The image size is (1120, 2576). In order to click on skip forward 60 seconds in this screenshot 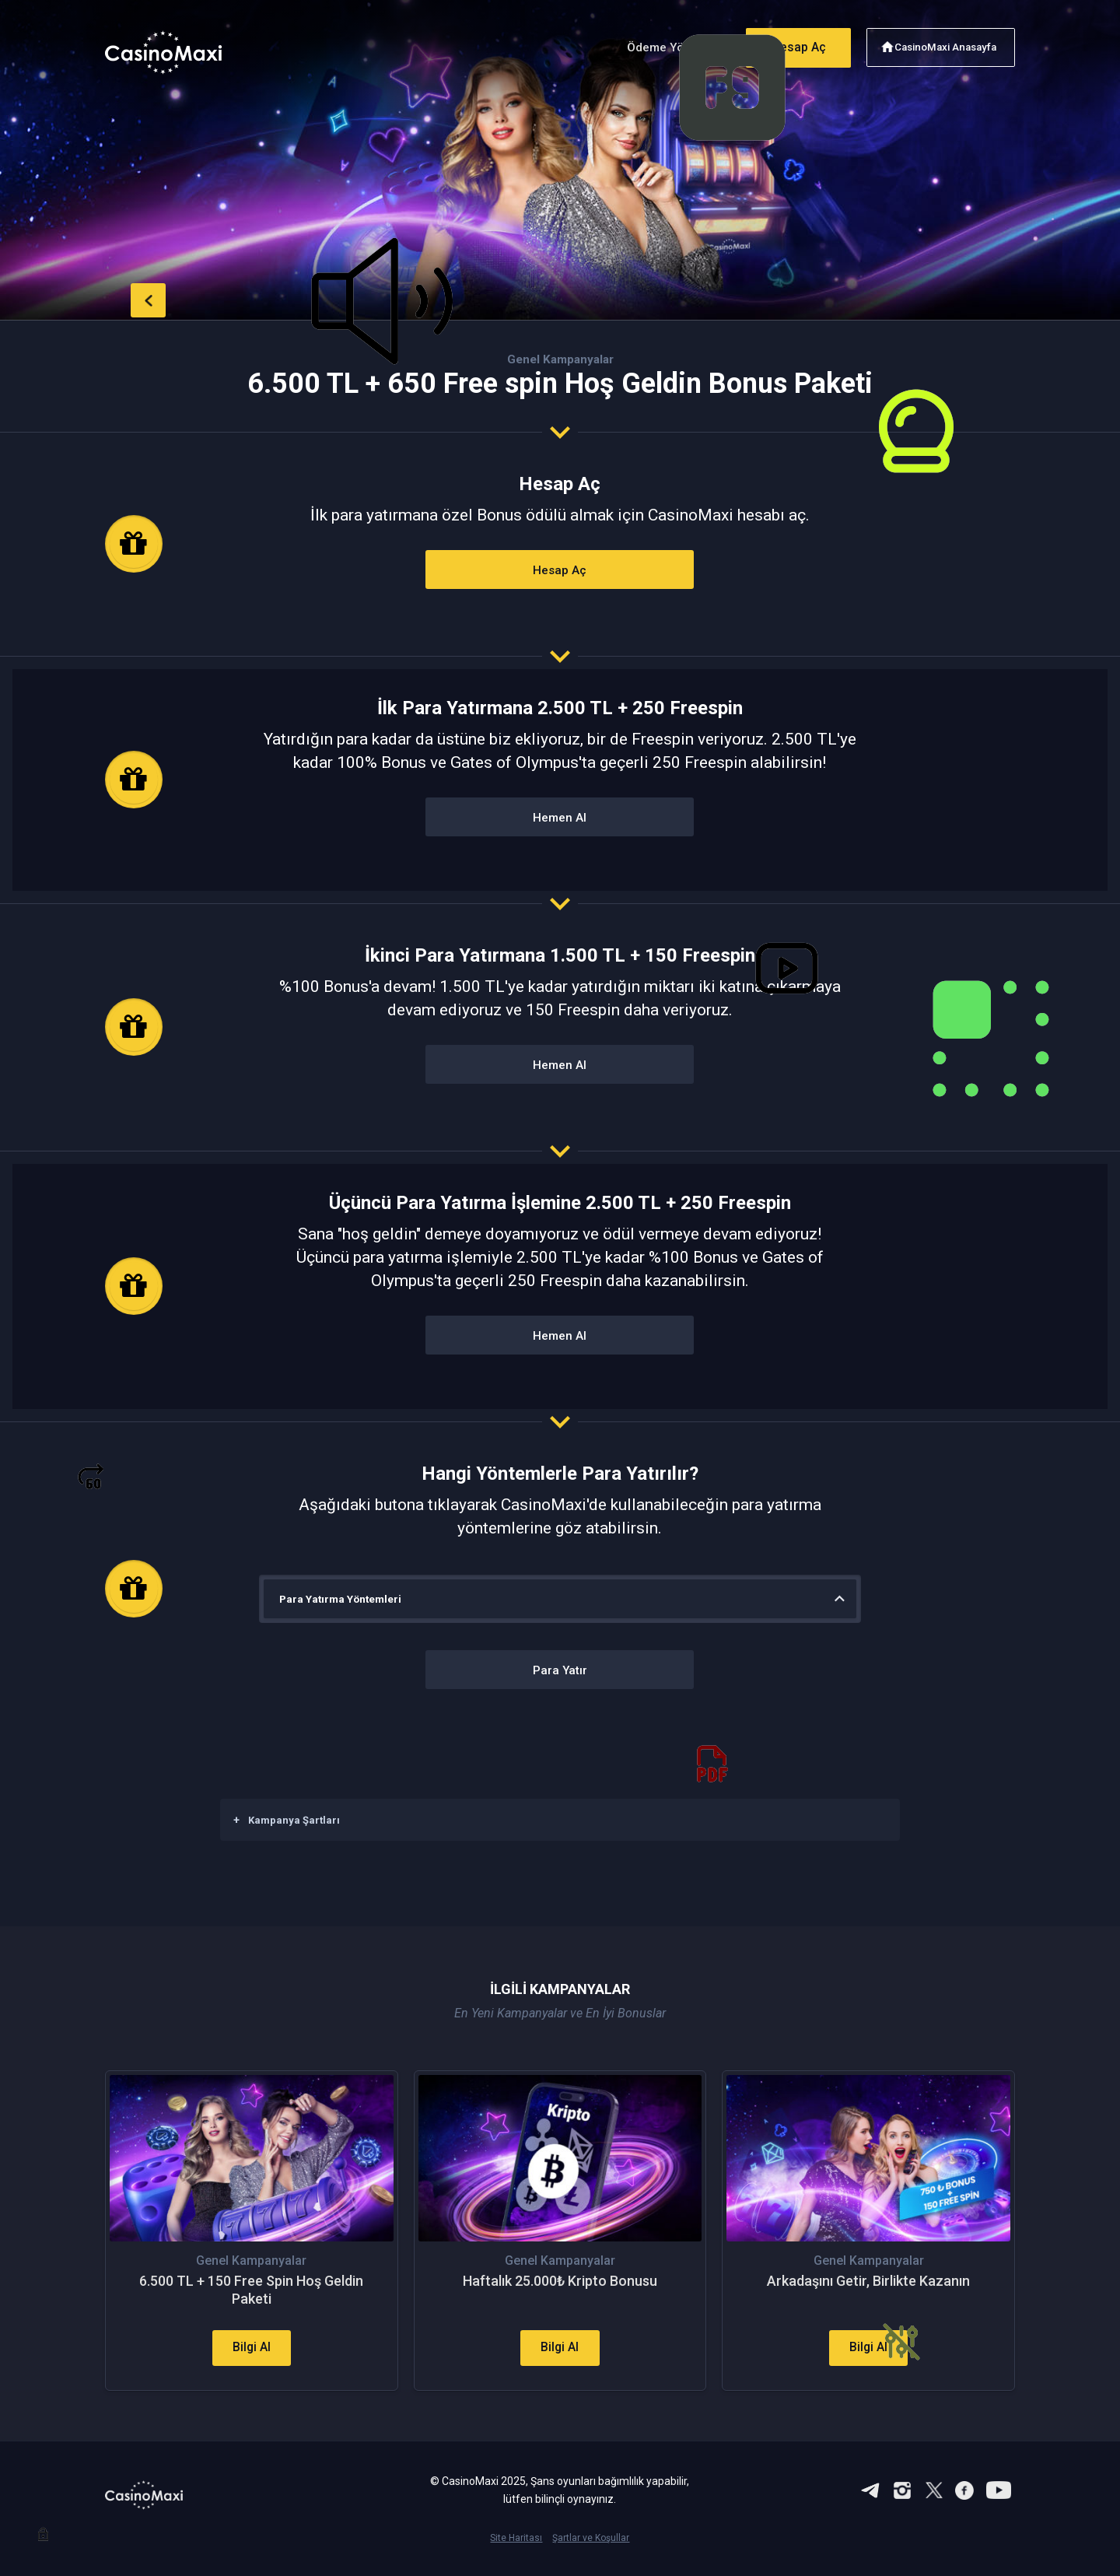, I will do `click(91, 1477)`.